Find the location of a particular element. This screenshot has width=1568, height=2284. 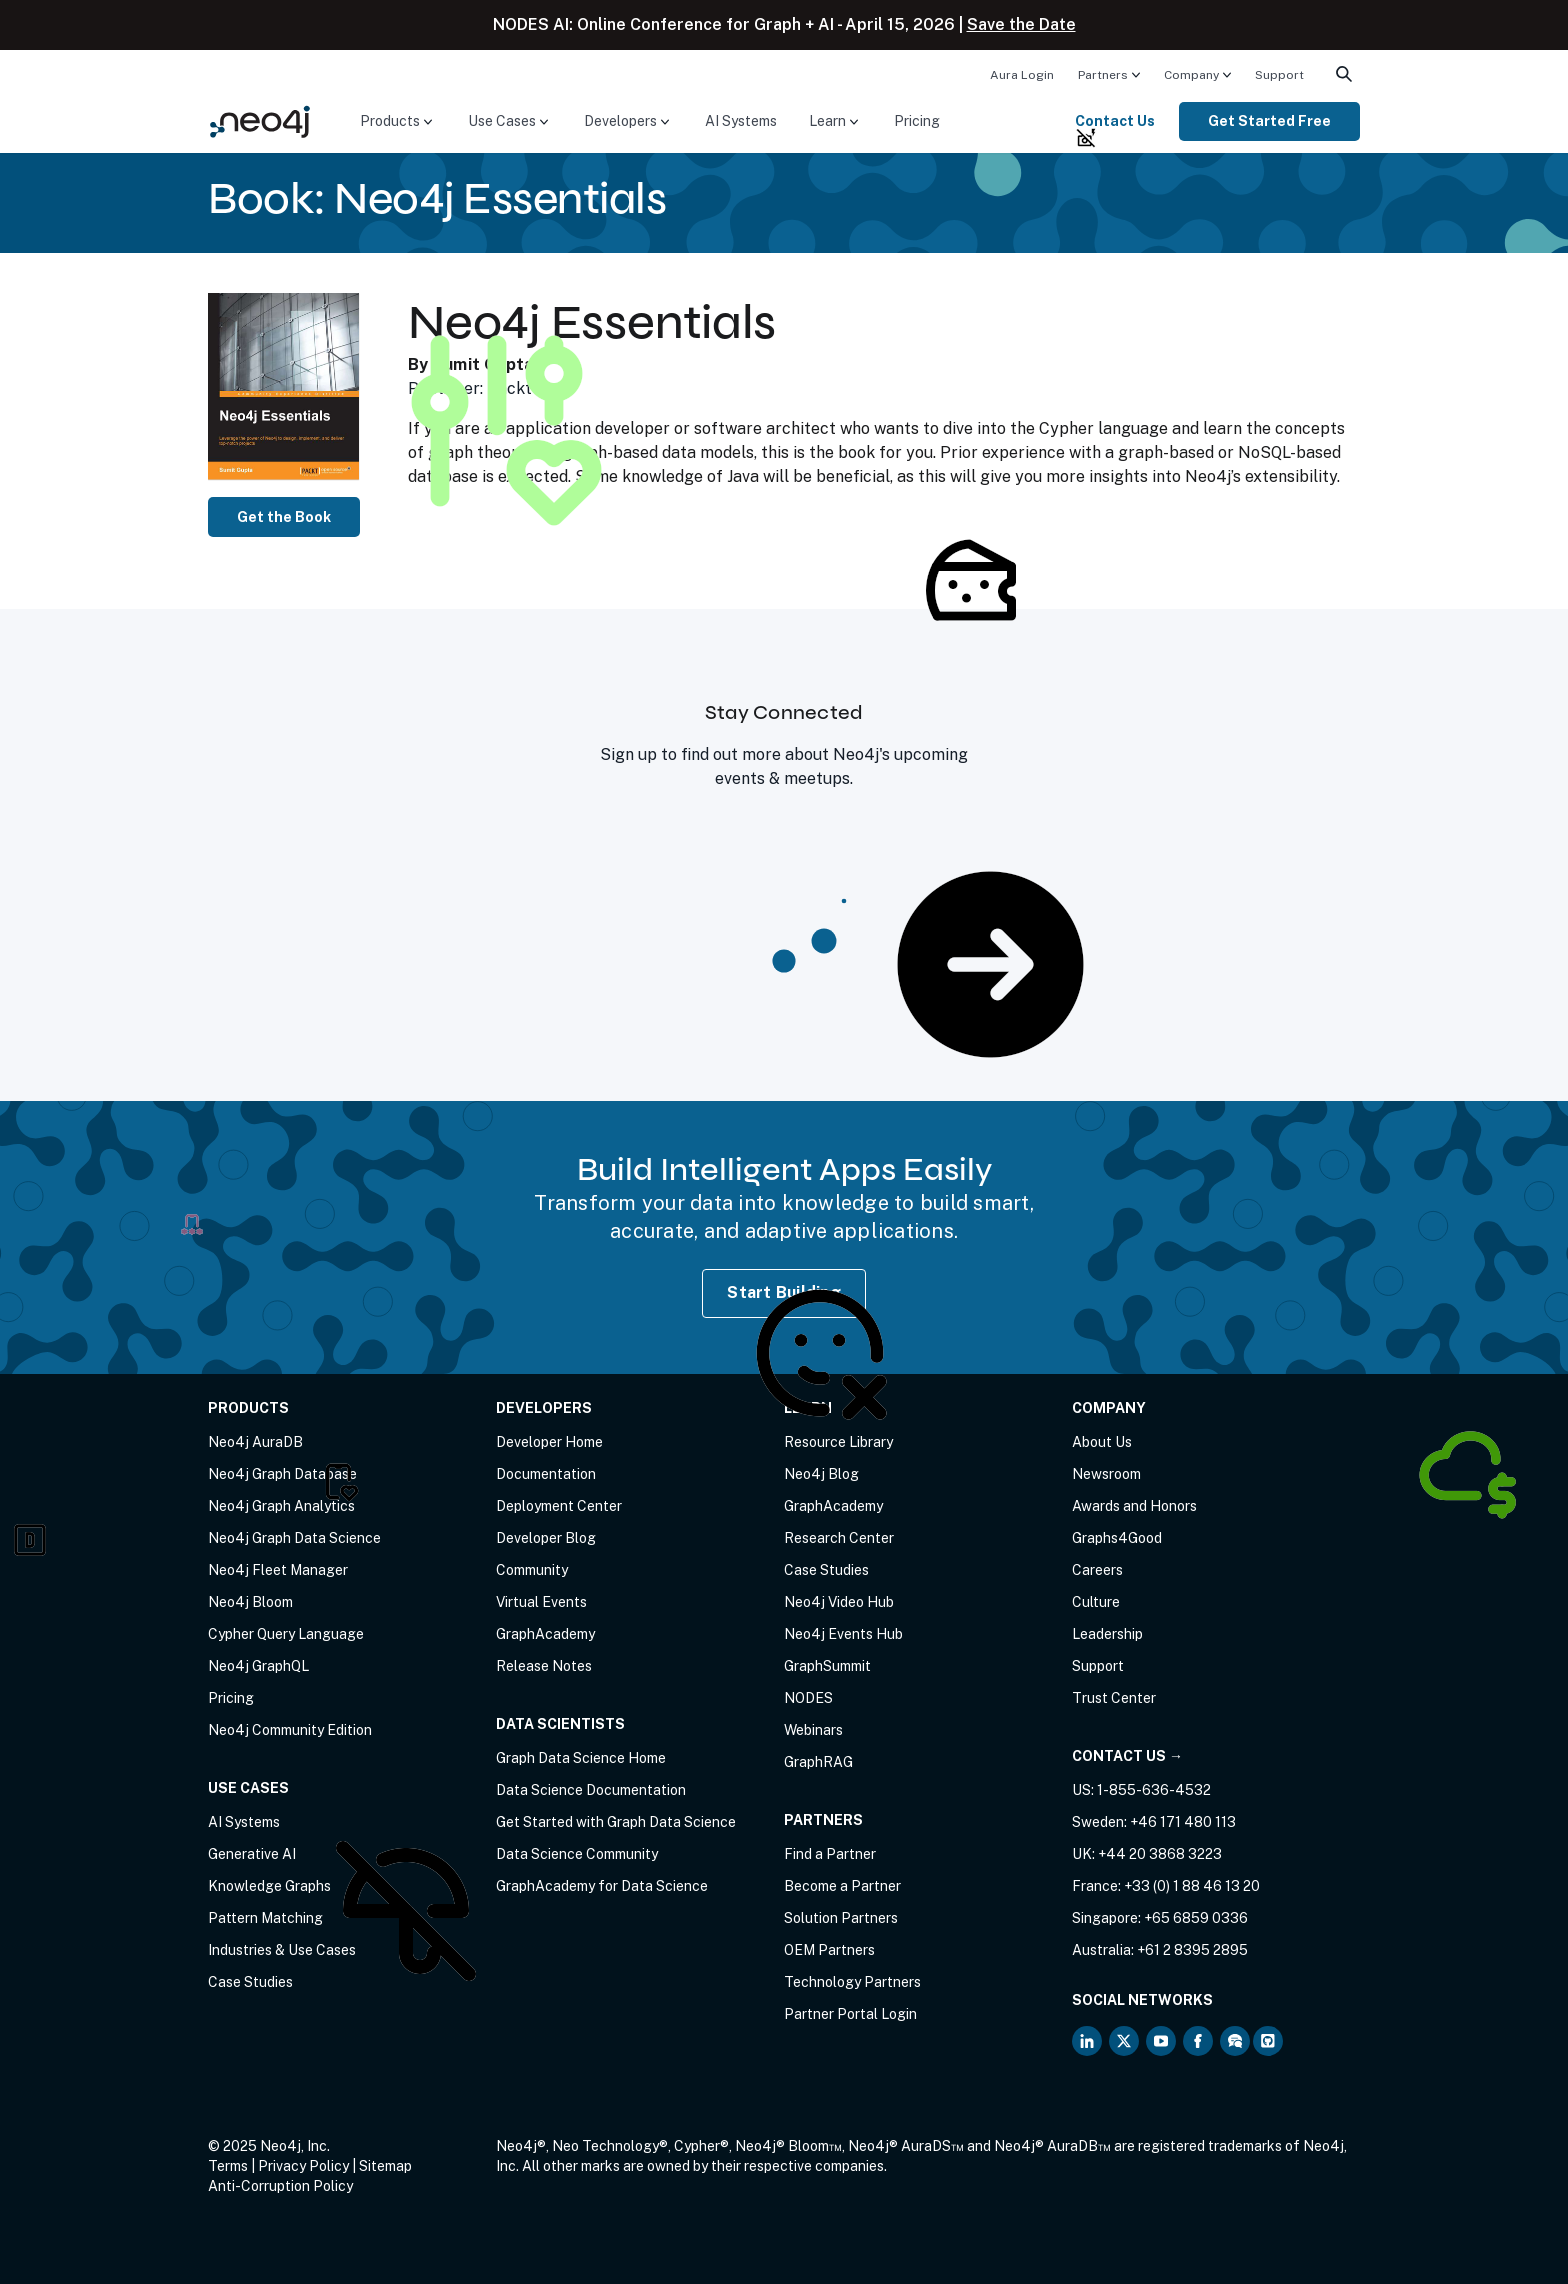

indicates a "D" grade or rating is located at coordinates (30, 1540).